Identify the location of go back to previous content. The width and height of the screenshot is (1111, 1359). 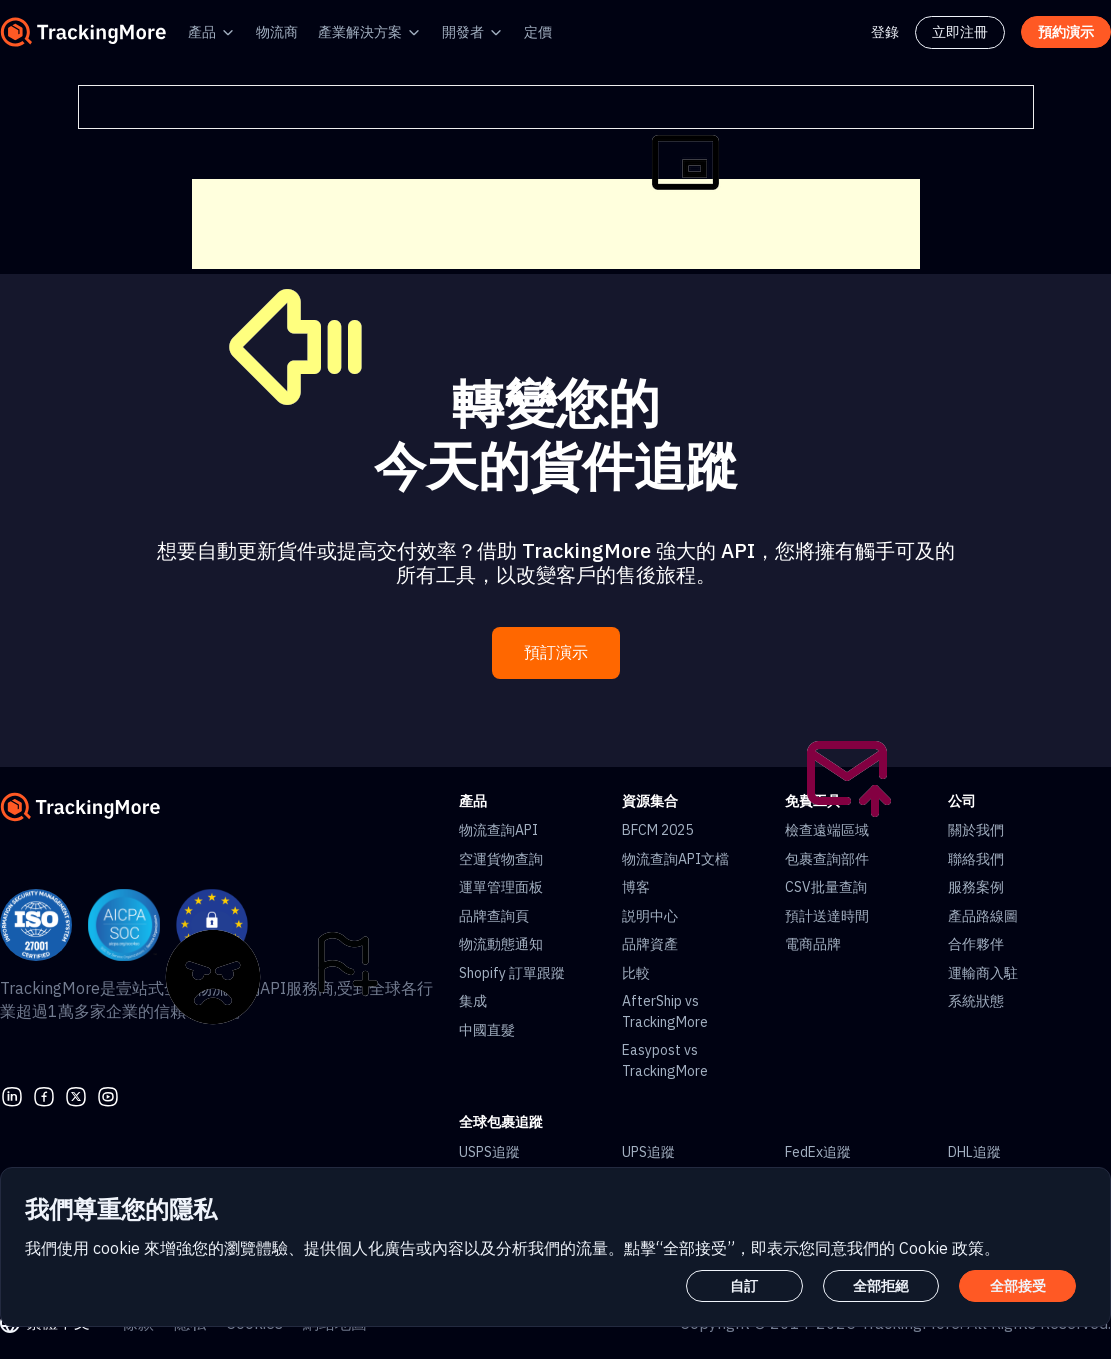
(294, 347).